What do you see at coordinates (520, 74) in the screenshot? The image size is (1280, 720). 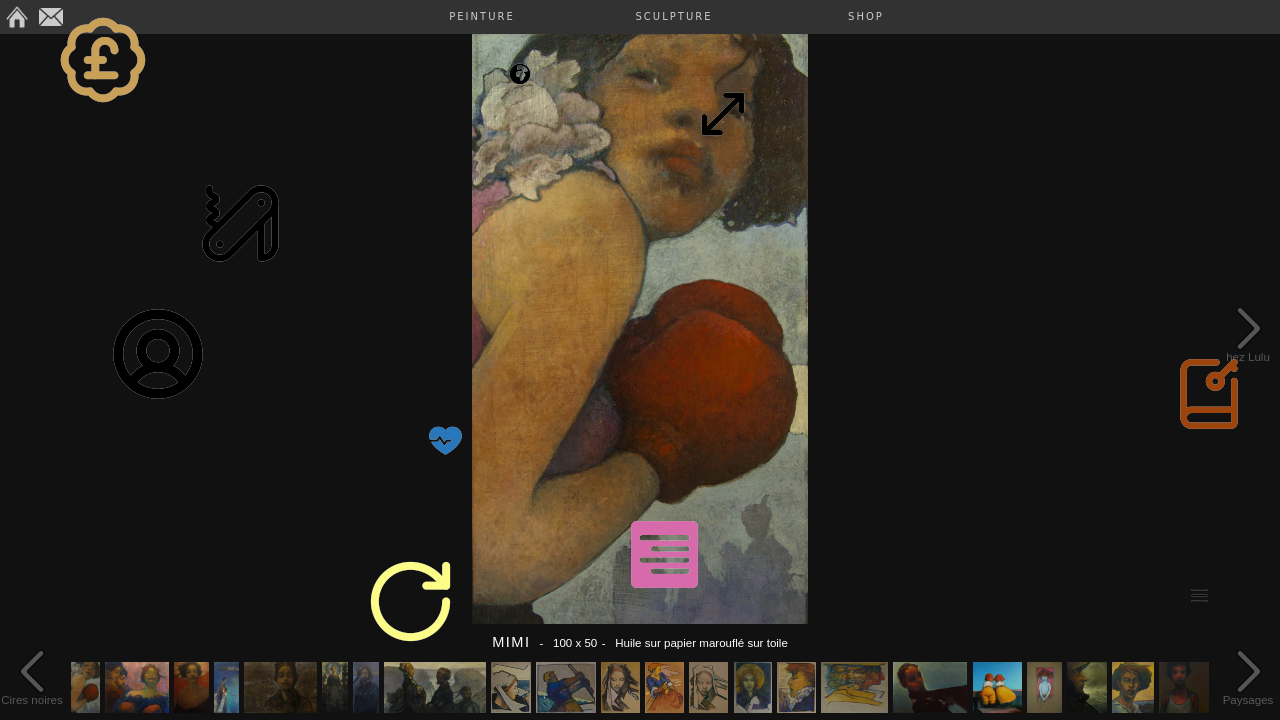 I see `select africa region or language` at bounding box center [520, 74].